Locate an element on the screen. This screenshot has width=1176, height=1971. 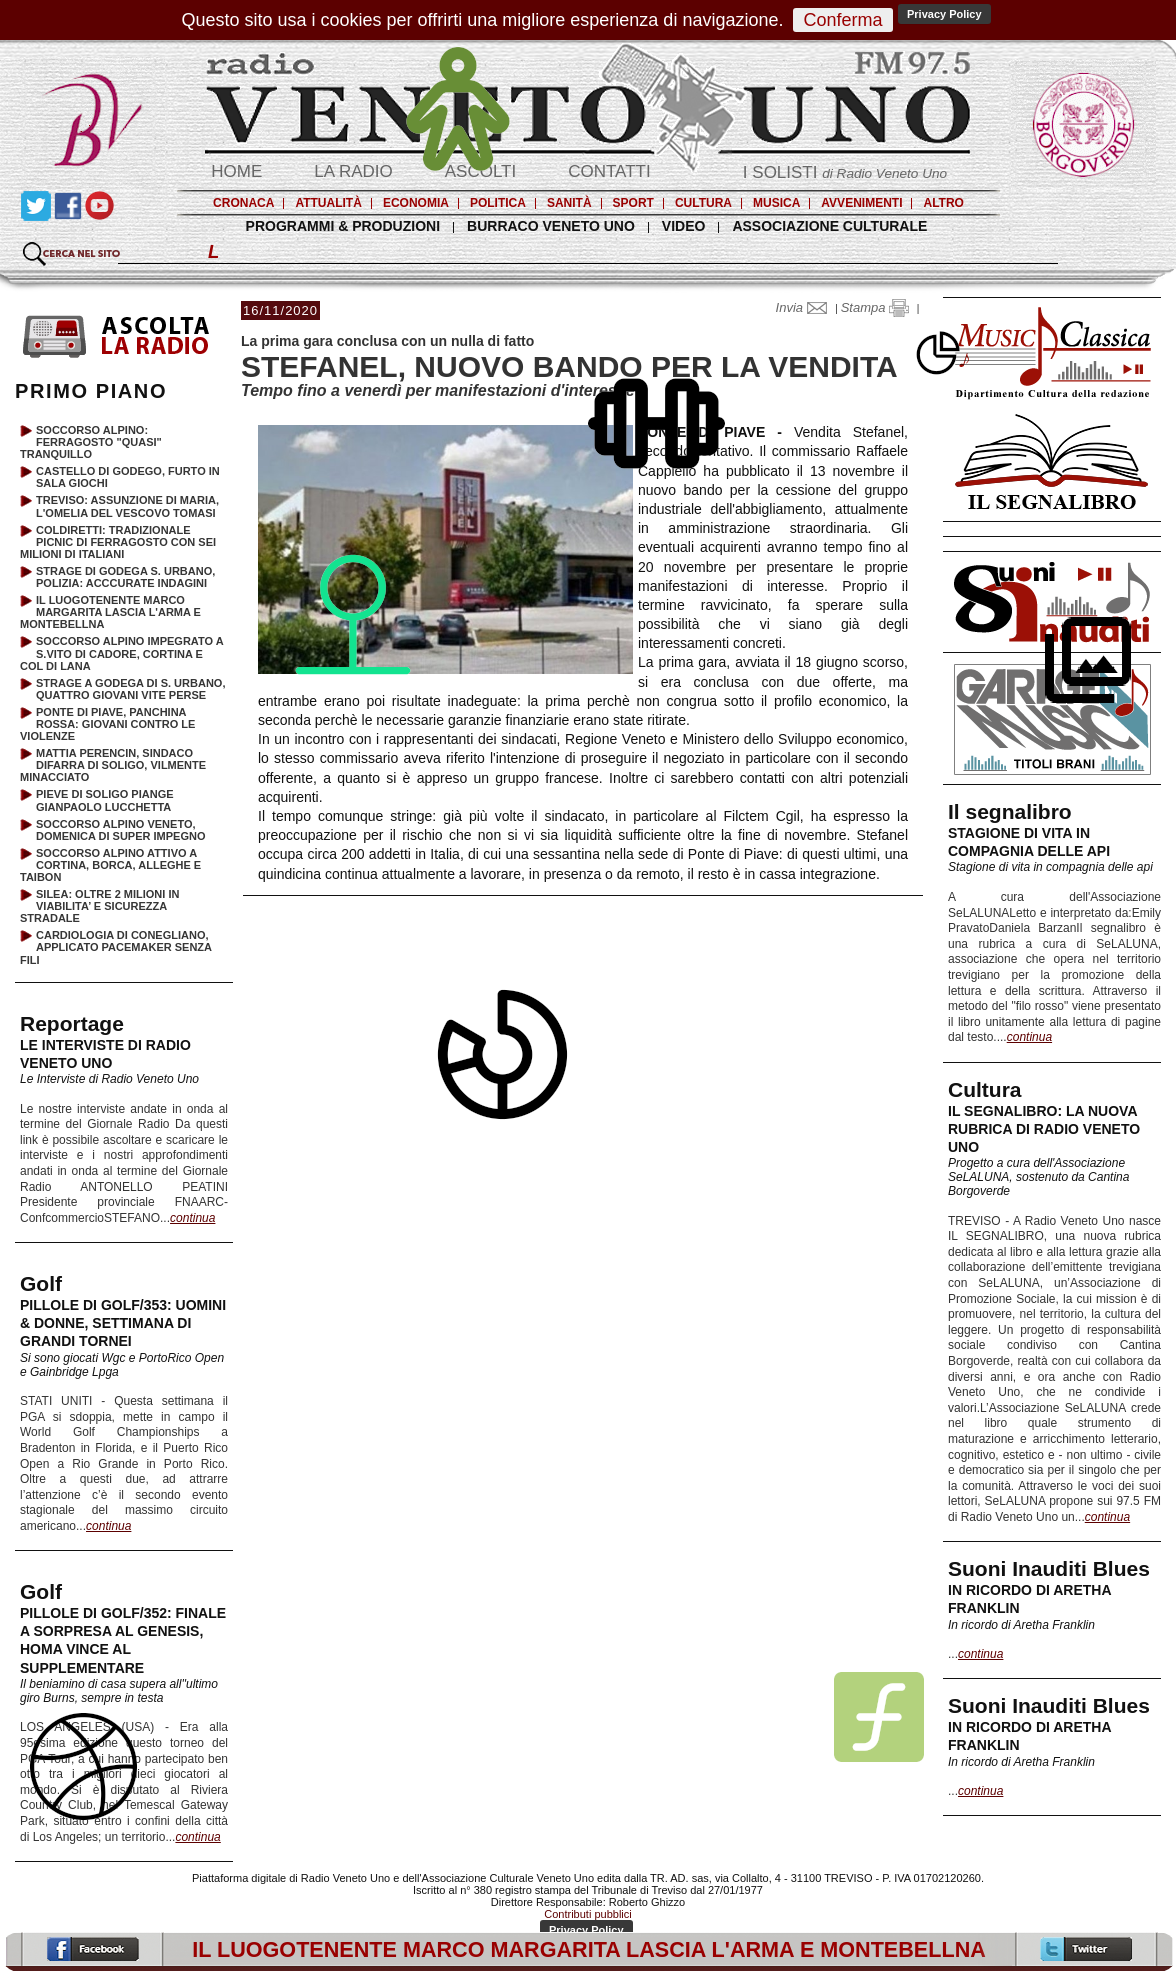
visit dribbble profile or portfolio is located at coordinates (83, 1766).